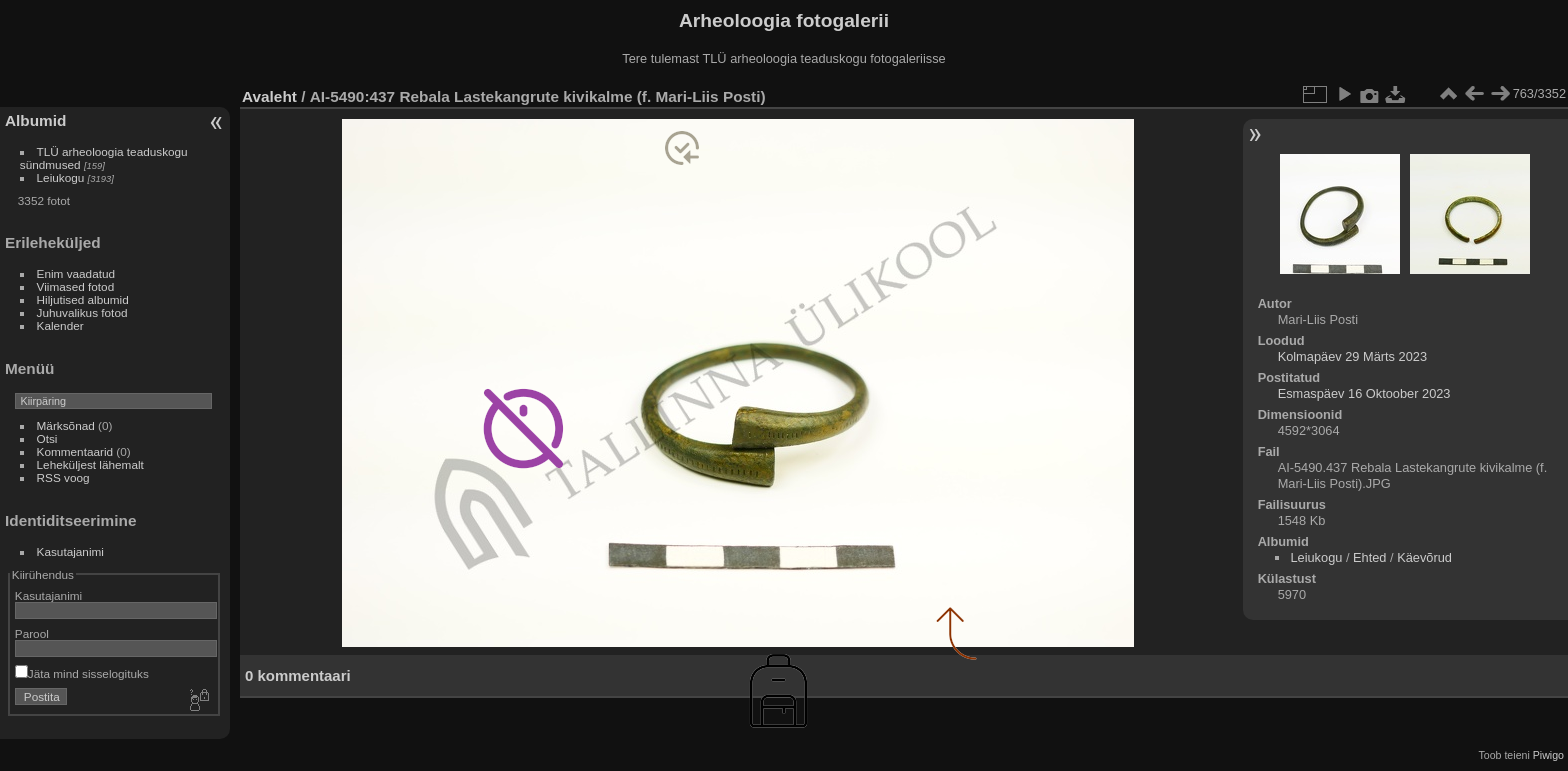 Image resolution: width=1568 pixels, height=771 pixels. I want to click on go back and up in navigation hierarchy, so click(956, 633).